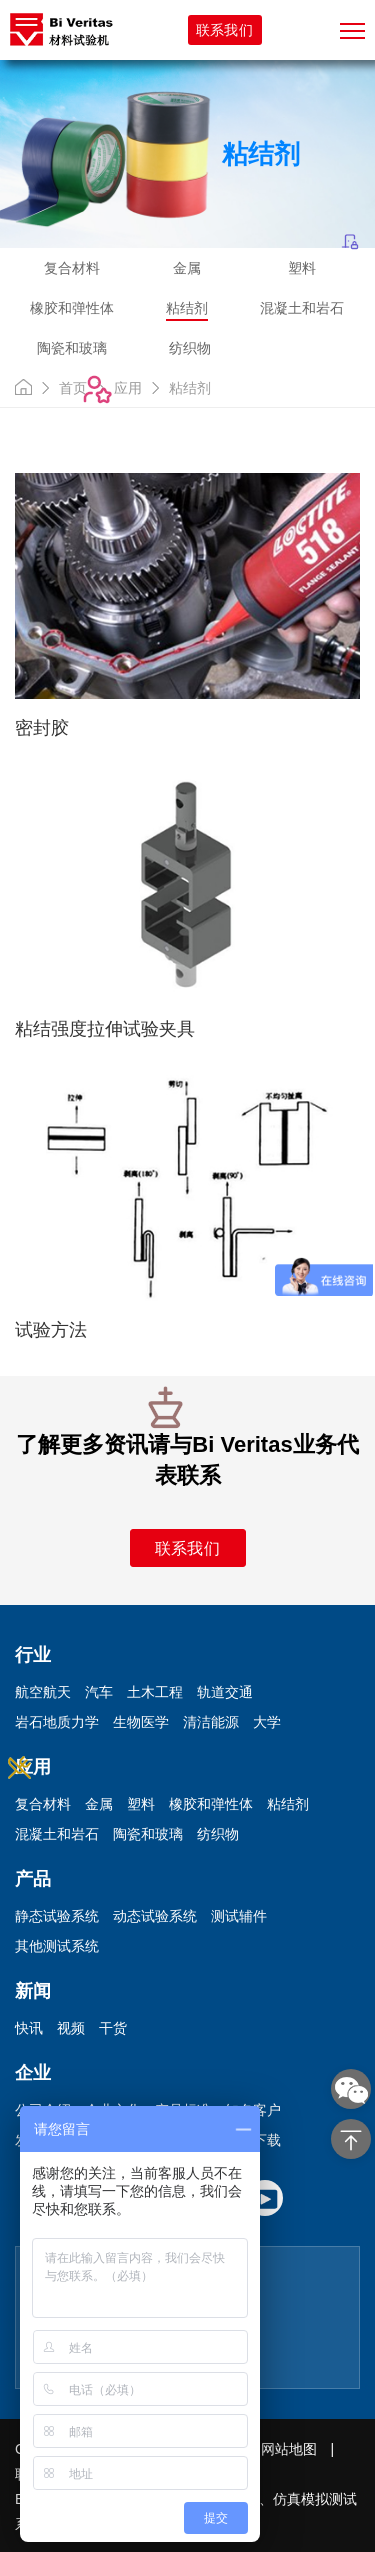 The width and height of the screenshot is (375, 2552). Describe the element at coordinates (97, 389) in the screenshot. I see `view favorite or starred user` at that location.